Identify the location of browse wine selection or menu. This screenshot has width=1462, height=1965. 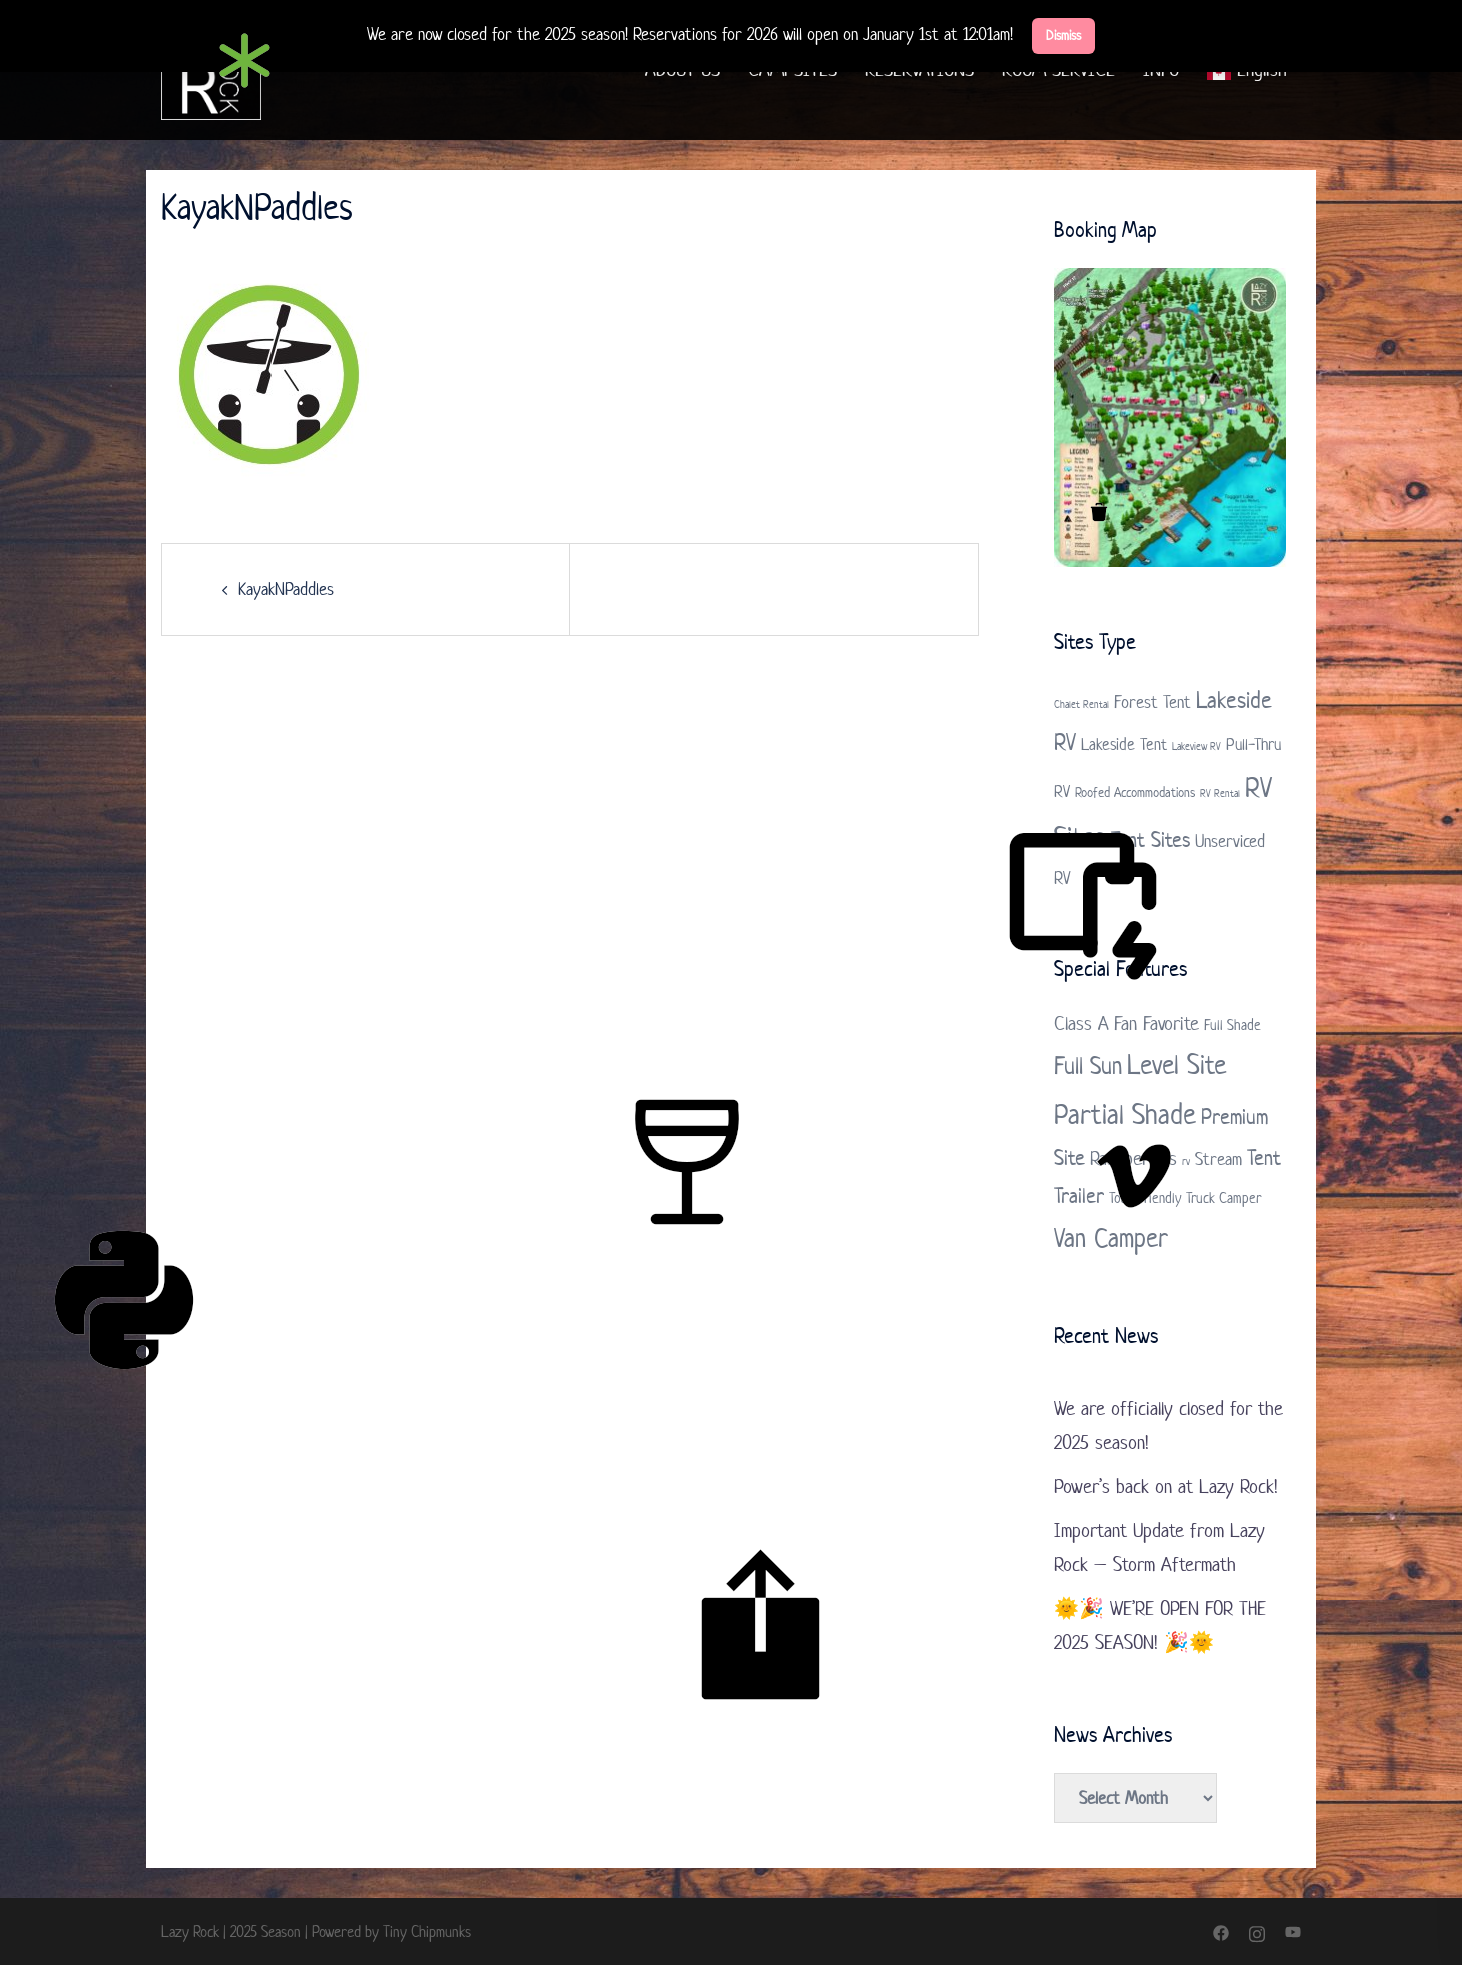
(687, 1162).